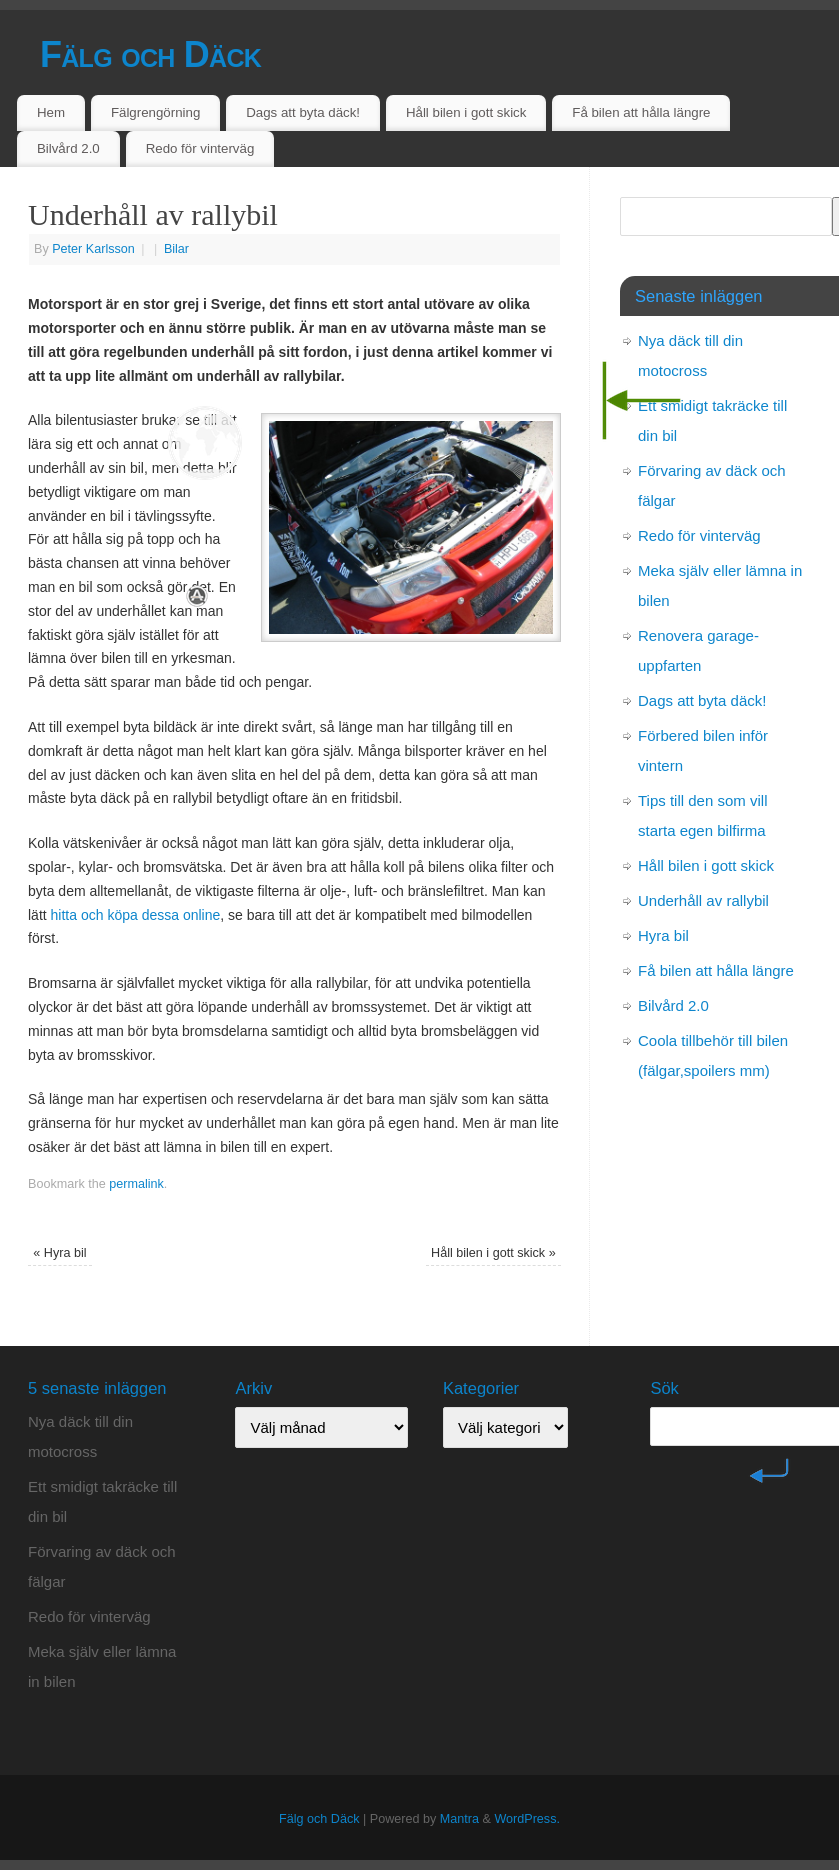 Image resolution: width=839 pixels, height=1870 pixels. What do you see at coordinates (205, 443) in the screenshot?
I see `indicates web-based or online content` at bounding box center [205, 443].